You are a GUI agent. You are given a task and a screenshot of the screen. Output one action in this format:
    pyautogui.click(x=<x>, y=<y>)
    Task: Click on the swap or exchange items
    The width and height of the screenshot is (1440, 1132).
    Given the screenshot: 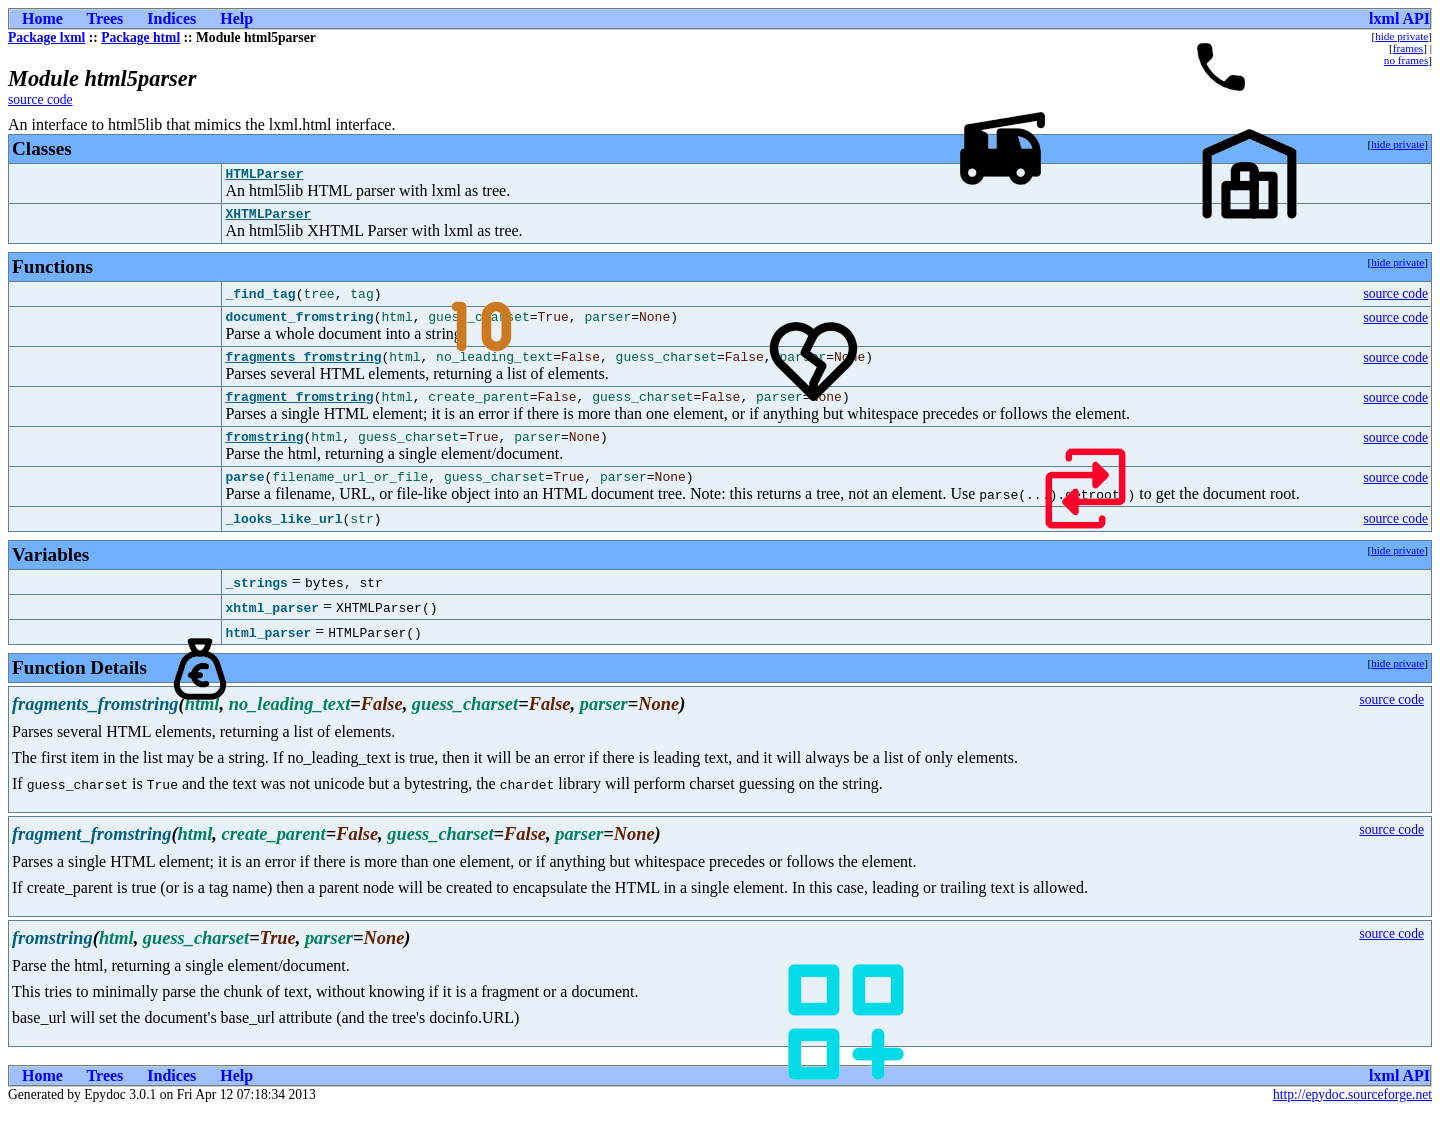 What is the action you would take?
    pyautogui.click(x=1085, y=488)
    